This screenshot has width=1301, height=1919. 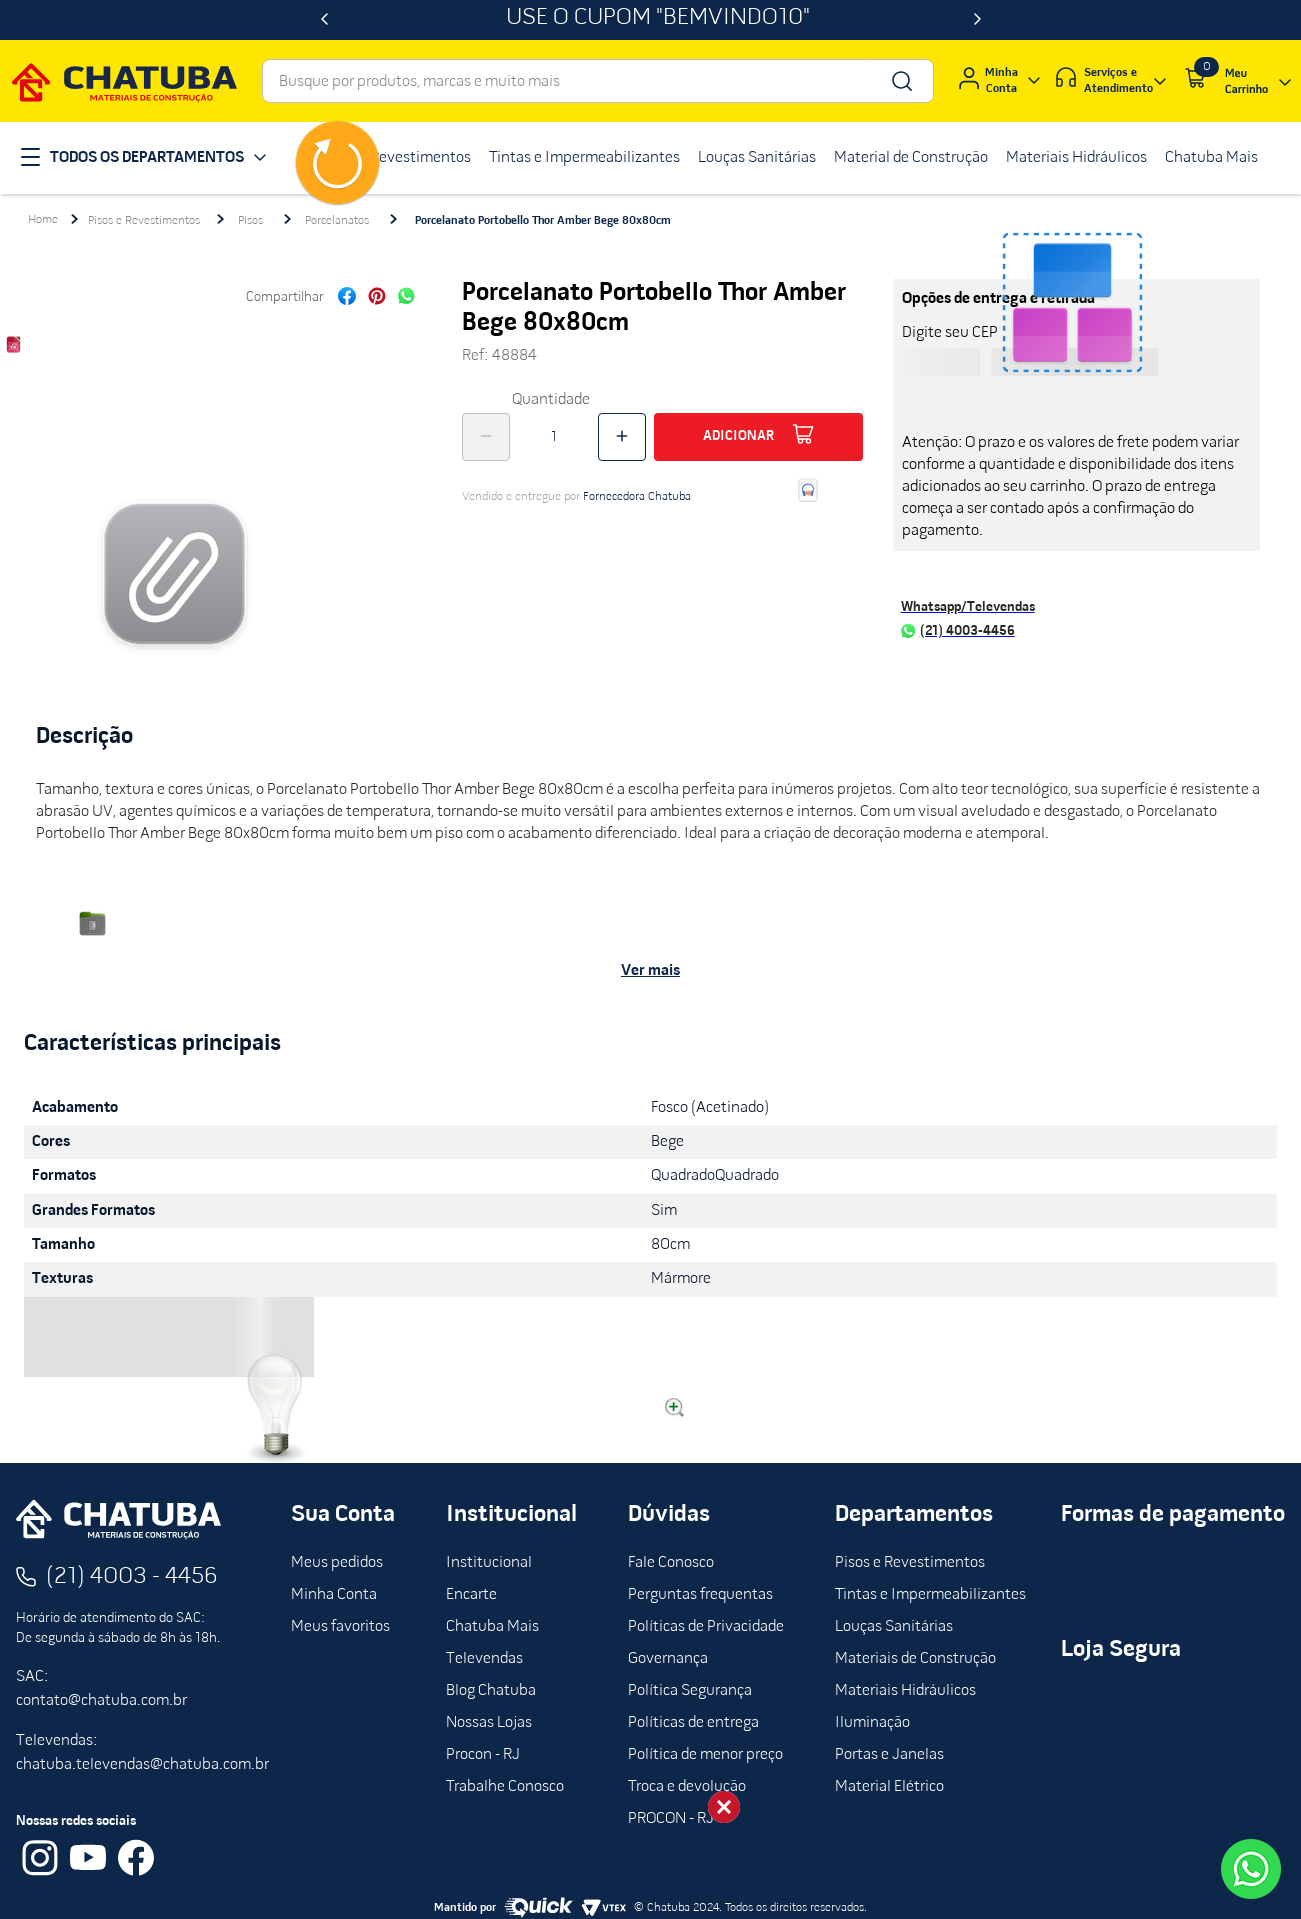 I want to click on access your templates folder, so click(x=92, y=923).